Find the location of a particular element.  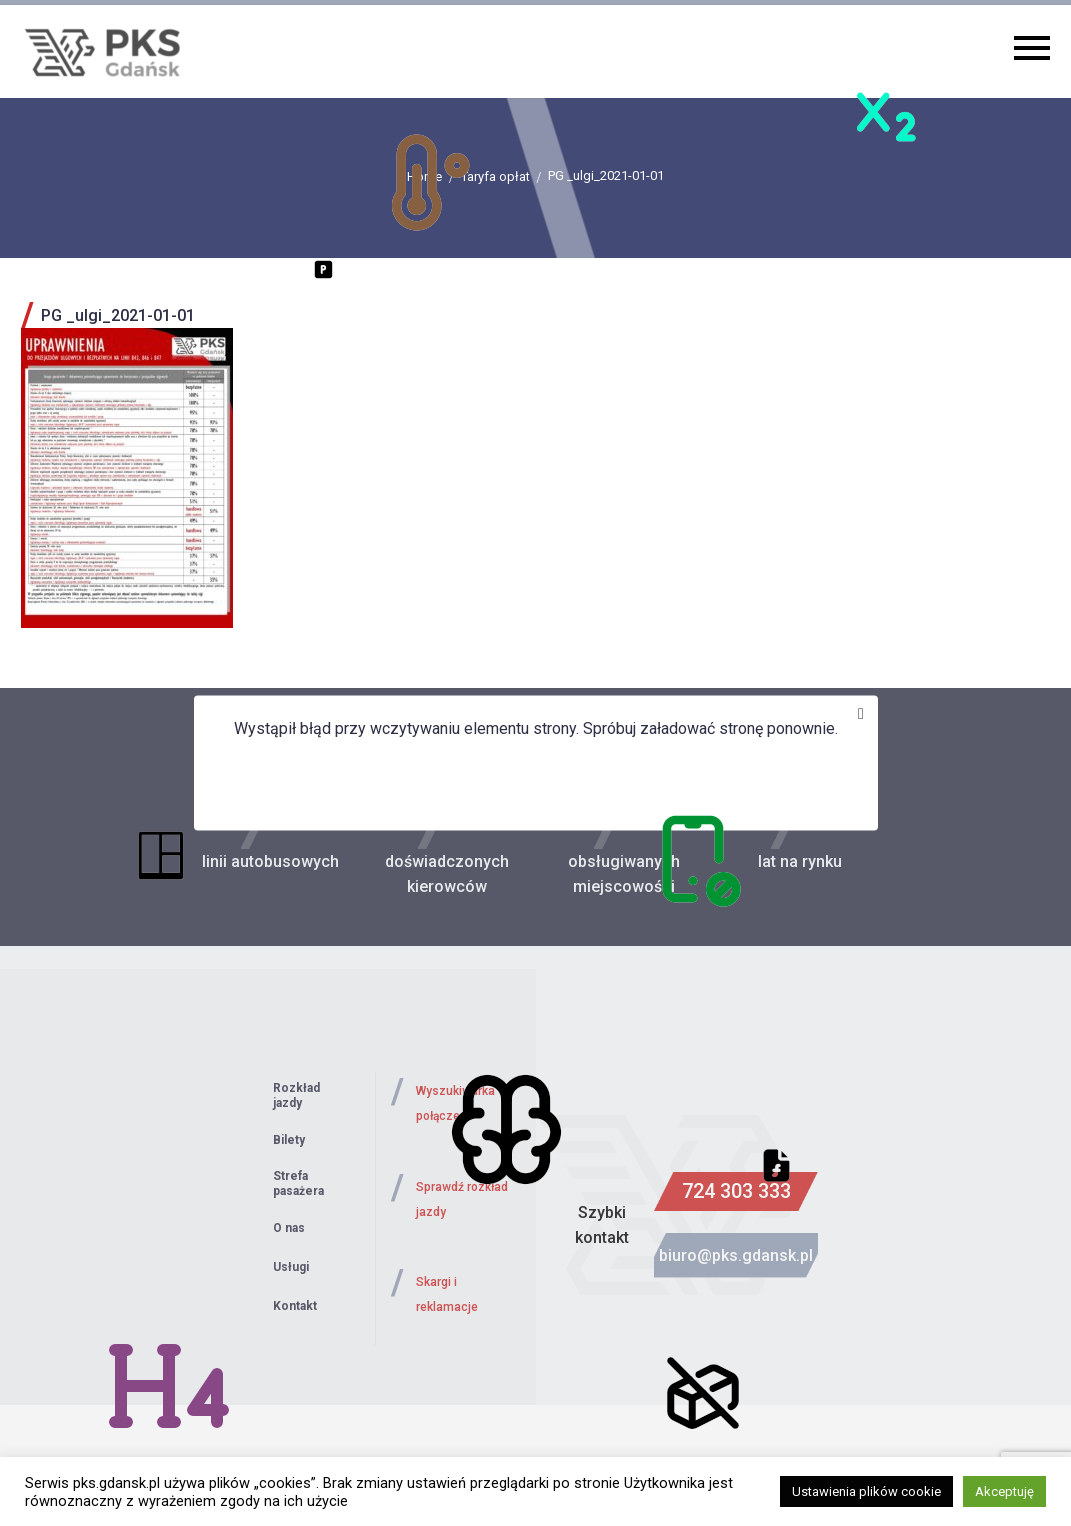

view current temperature is located at coordinates (424, 182).